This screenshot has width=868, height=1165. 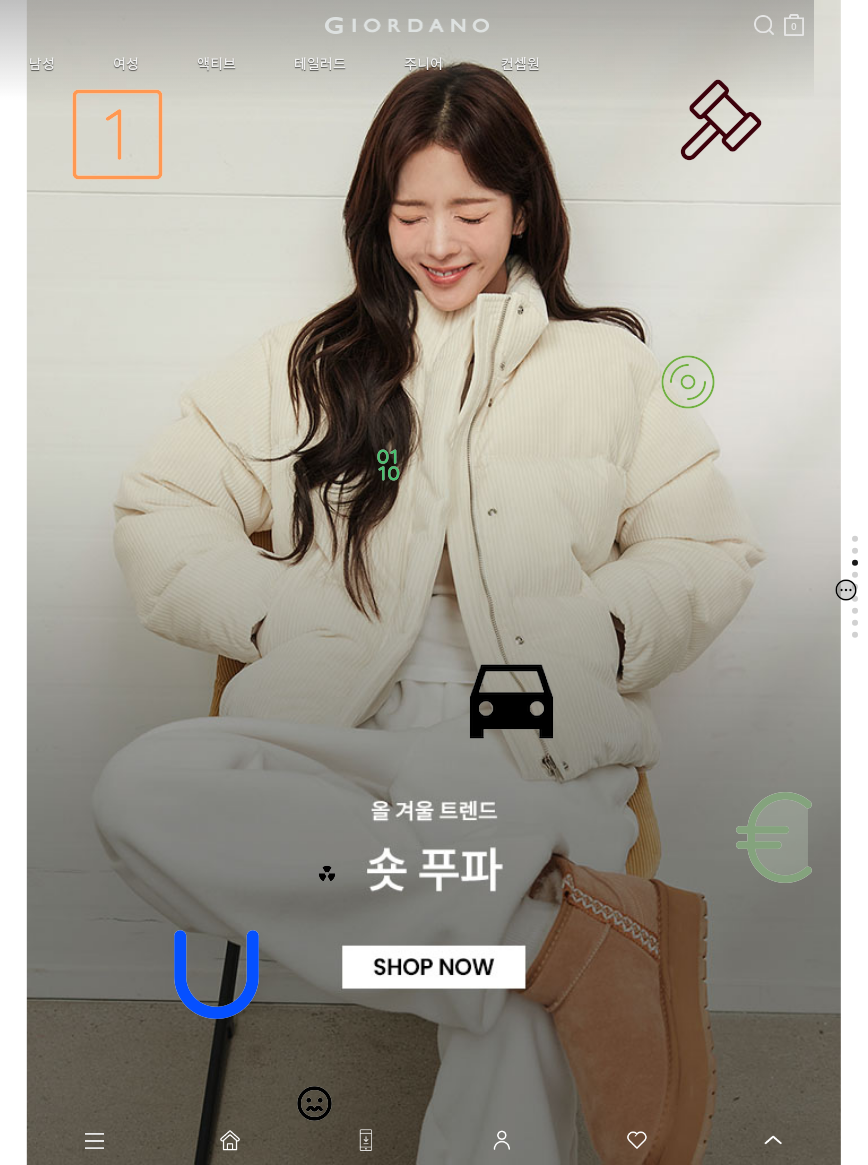 What do you see at coordinates (511, 701) in the screenshot?
I see `time to leave notification for upcoming trip` at bounding box center [511, 701].